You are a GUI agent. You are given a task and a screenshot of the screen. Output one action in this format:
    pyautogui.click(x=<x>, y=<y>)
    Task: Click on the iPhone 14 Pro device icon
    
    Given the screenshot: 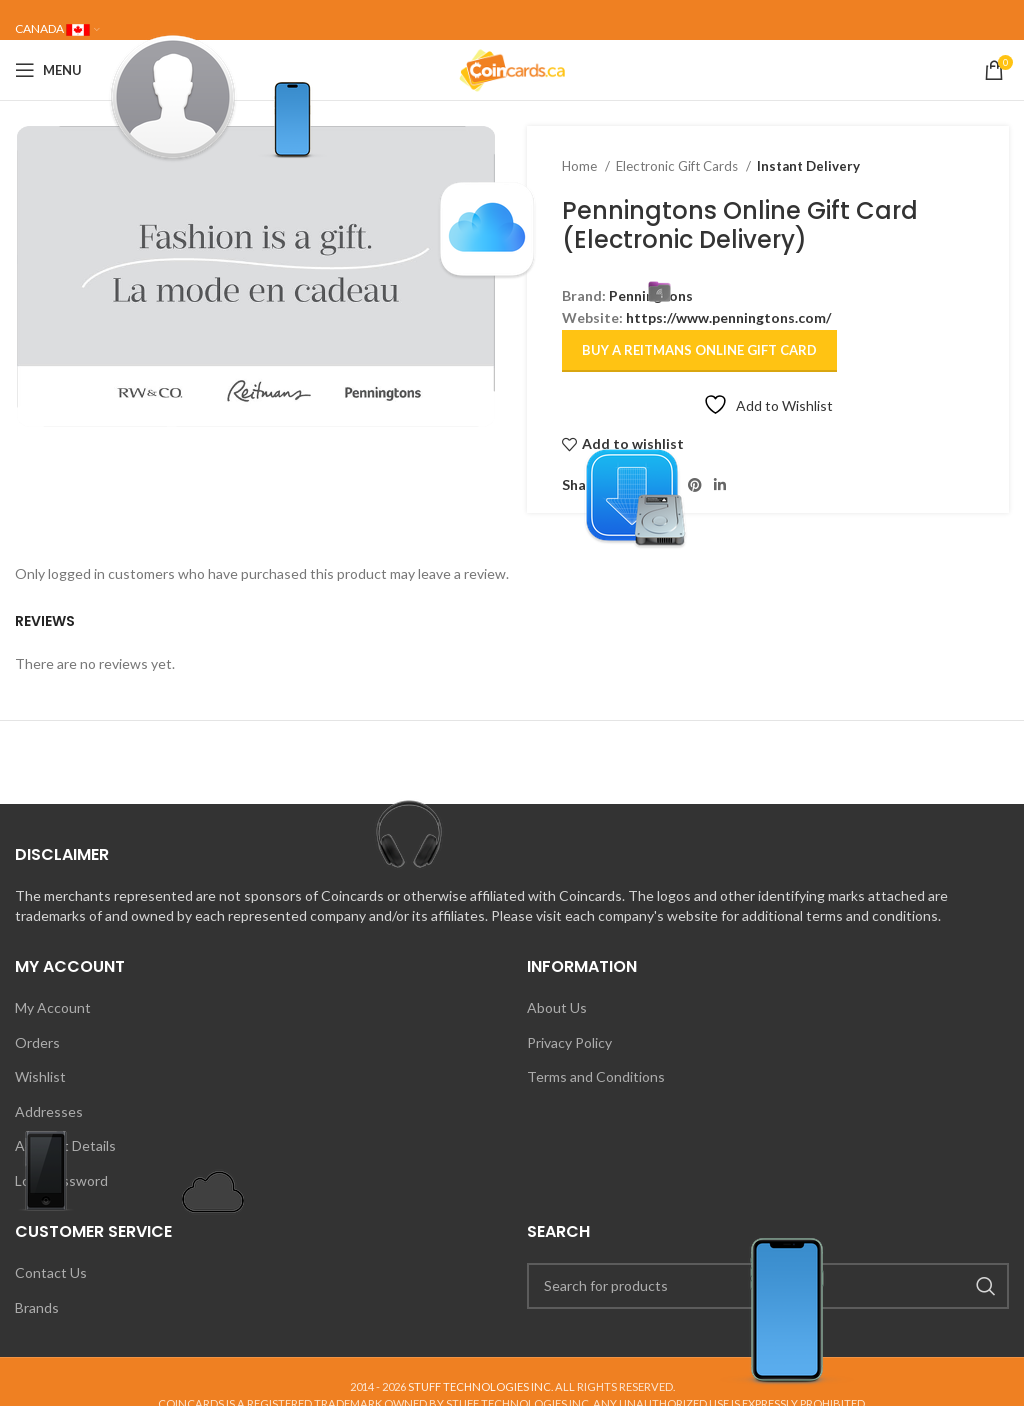 What is the action you would take?
    pyautogui.click(x=292, y=120)
    